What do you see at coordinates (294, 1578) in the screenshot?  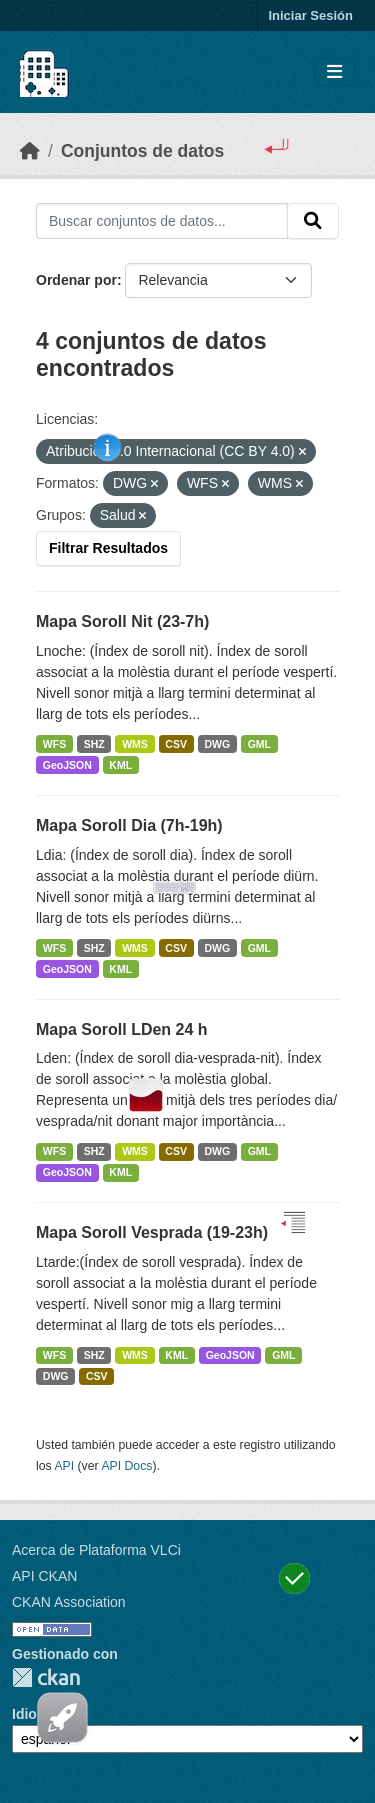 I see `indicates file successfully synced with insync` at bounding box center [294, 1578].